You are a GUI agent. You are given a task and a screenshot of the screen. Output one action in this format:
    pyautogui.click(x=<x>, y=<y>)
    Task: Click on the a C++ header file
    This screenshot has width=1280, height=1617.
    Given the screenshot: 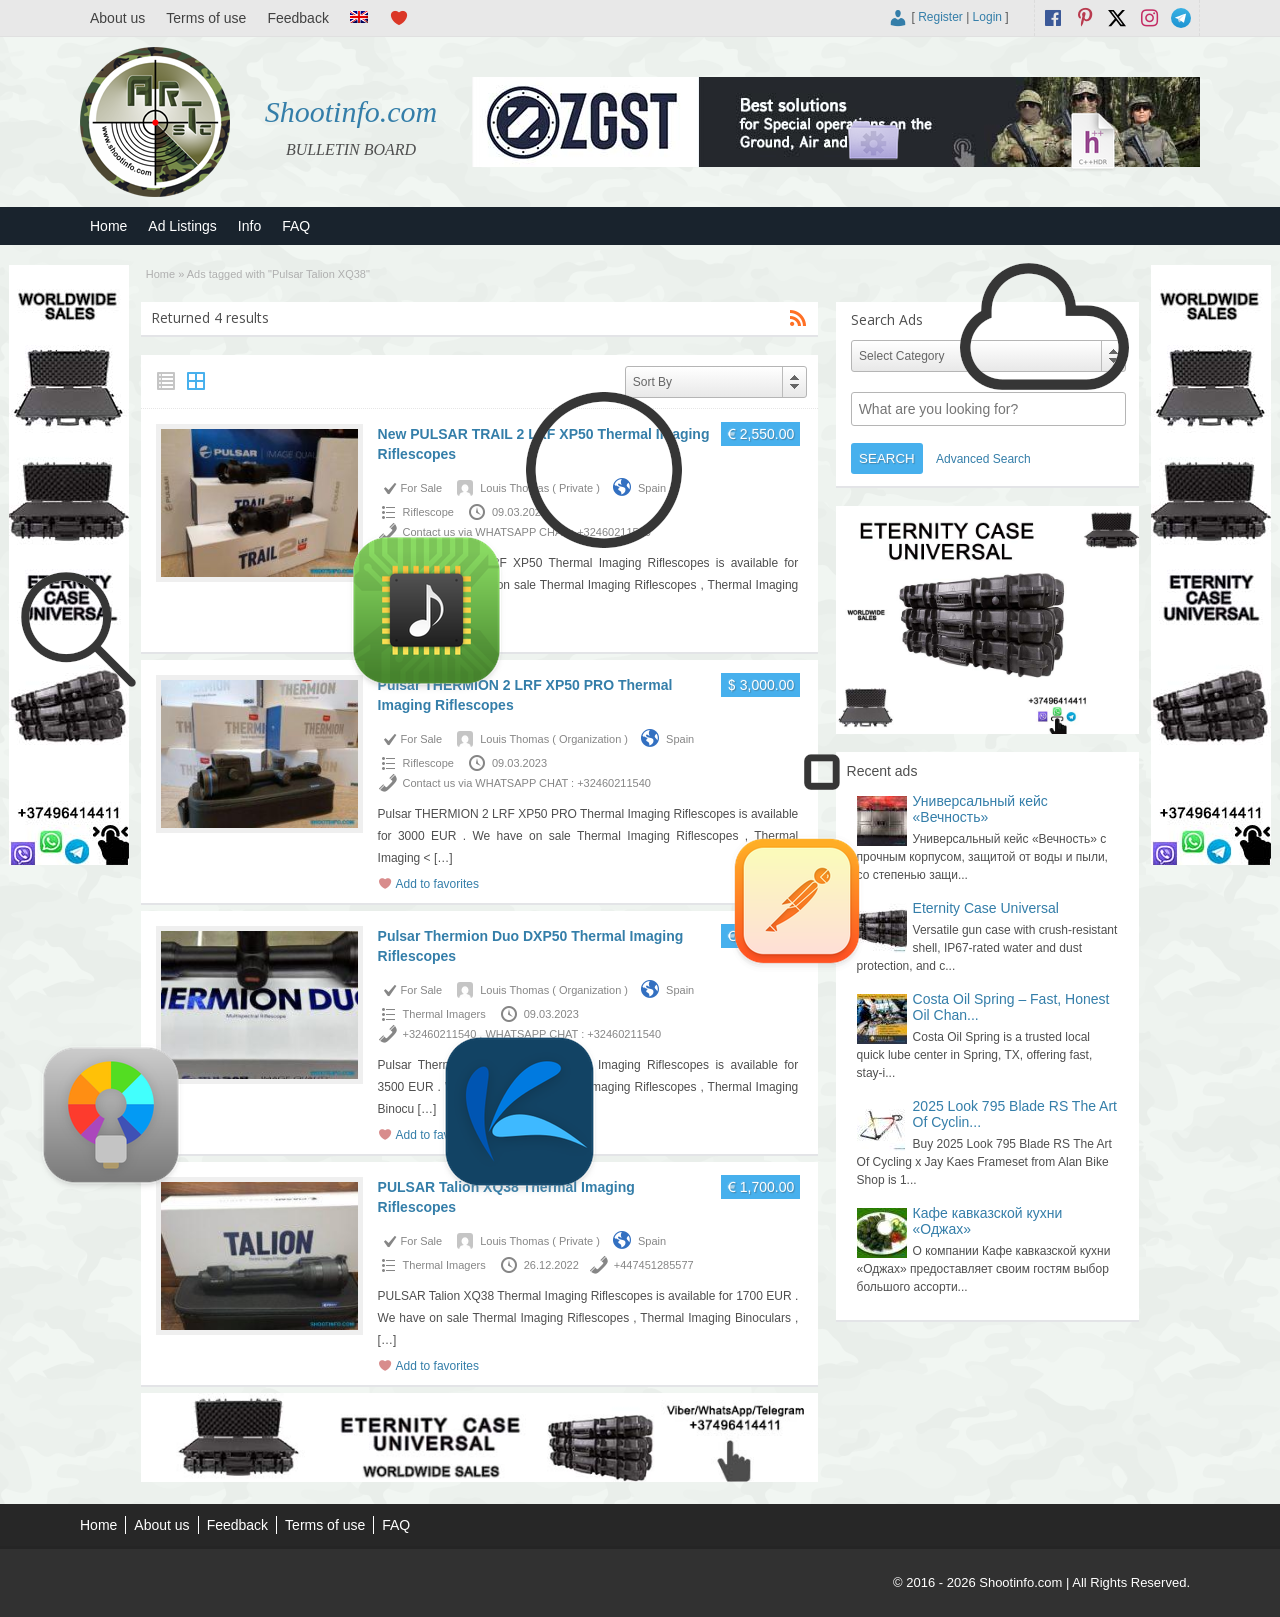 What is the action you would take?
    pyautogui.click(x=1093, y=142)
    